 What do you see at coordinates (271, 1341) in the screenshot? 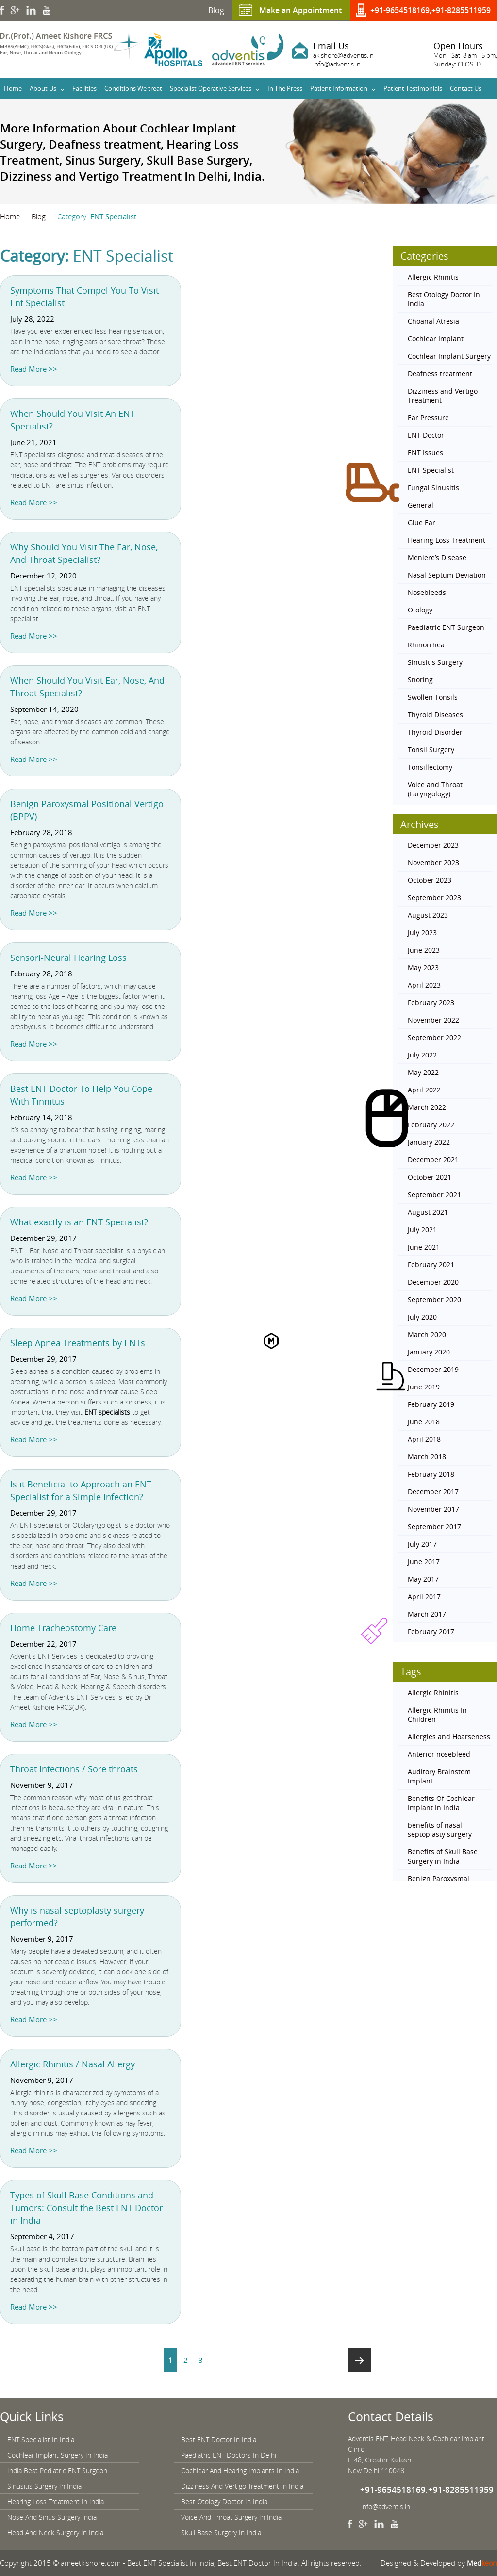
I see `indicates a module or component in a system` at bounding box center [271, 1341].